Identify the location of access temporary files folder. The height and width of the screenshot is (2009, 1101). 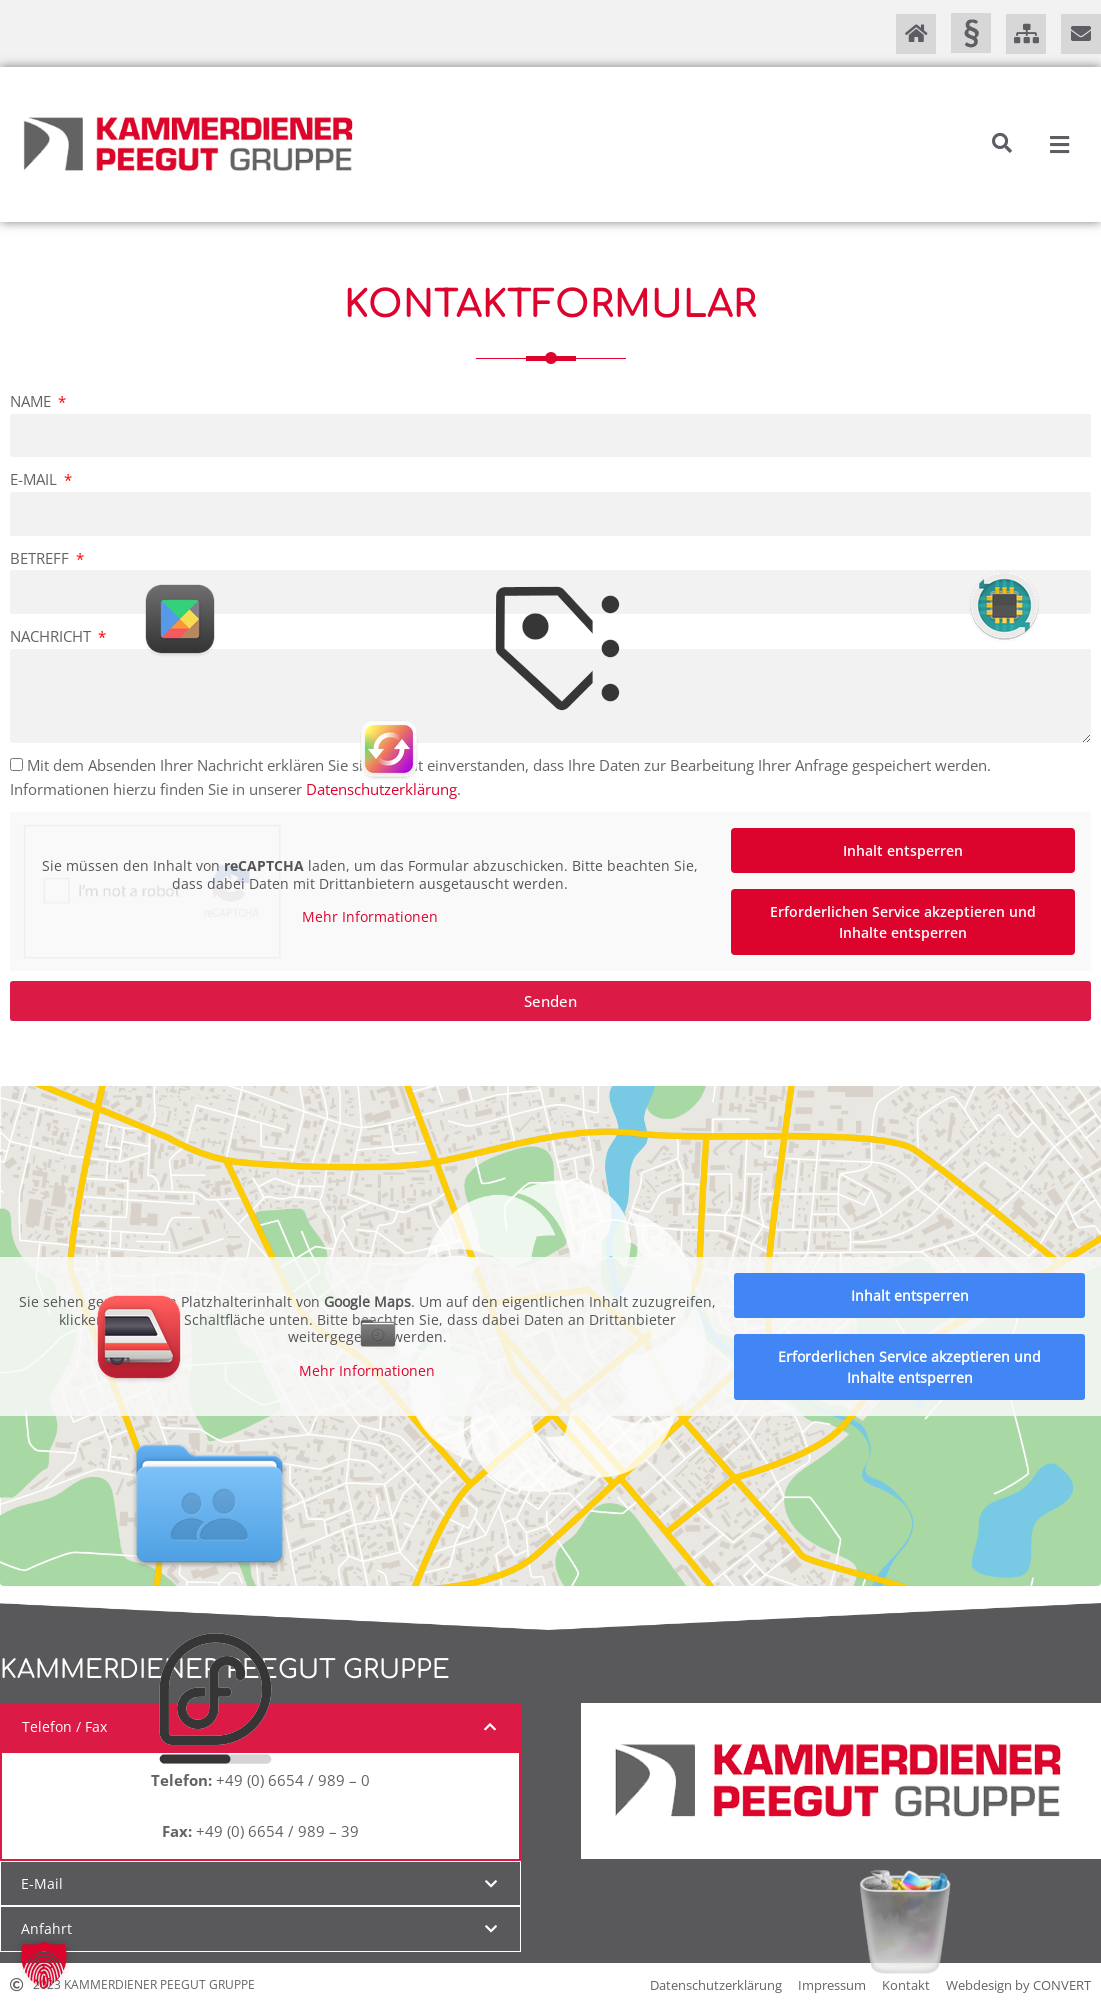
(378, 1333).